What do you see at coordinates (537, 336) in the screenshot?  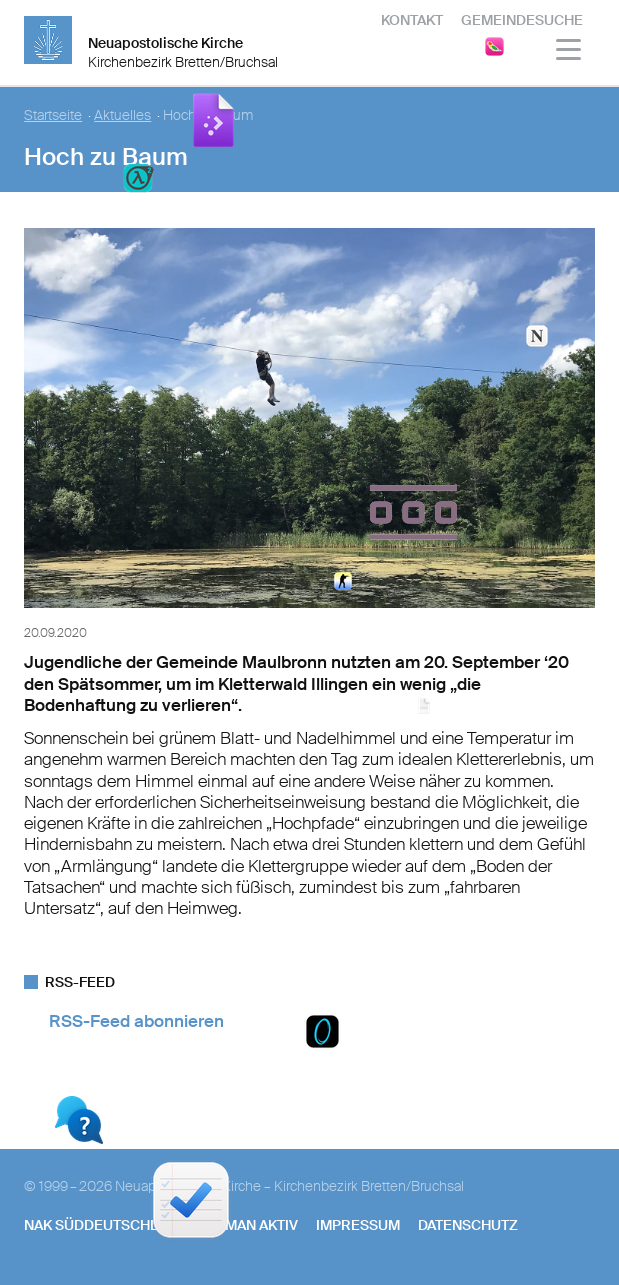 I see `open notion app` at bounding box center [537, 336].